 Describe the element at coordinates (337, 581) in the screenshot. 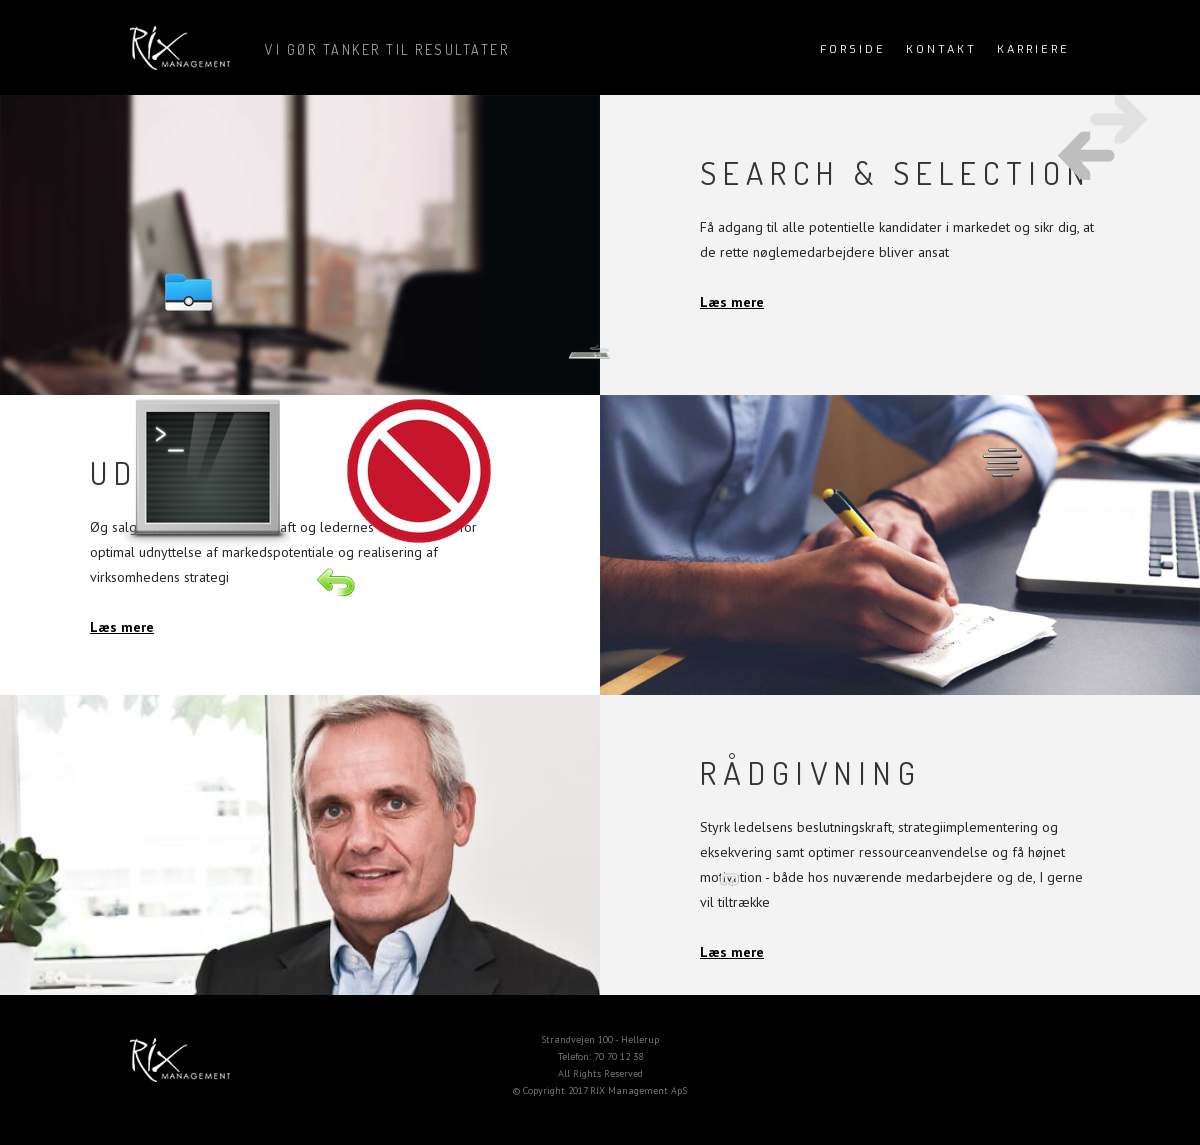

I see `redo the last undone action` at that location.